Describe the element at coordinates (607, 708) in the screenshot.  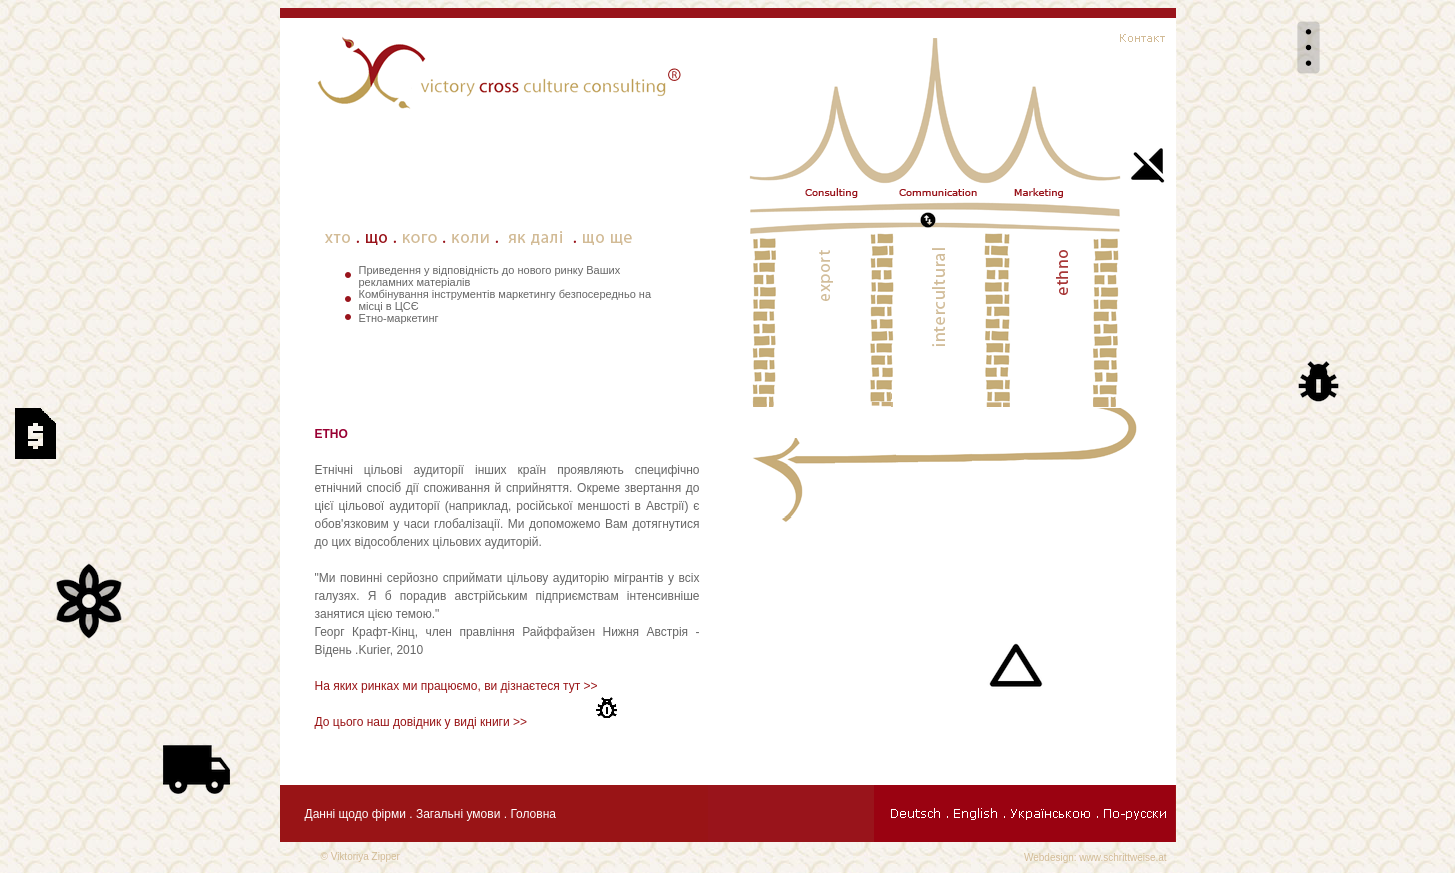
I see `access pest control services` at that location.